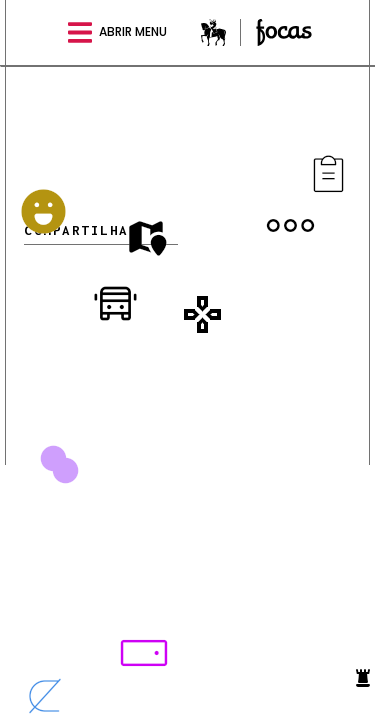 The width and height of the screenshot is (375, 720). I want to click on view public transit options, so click(115, 303).